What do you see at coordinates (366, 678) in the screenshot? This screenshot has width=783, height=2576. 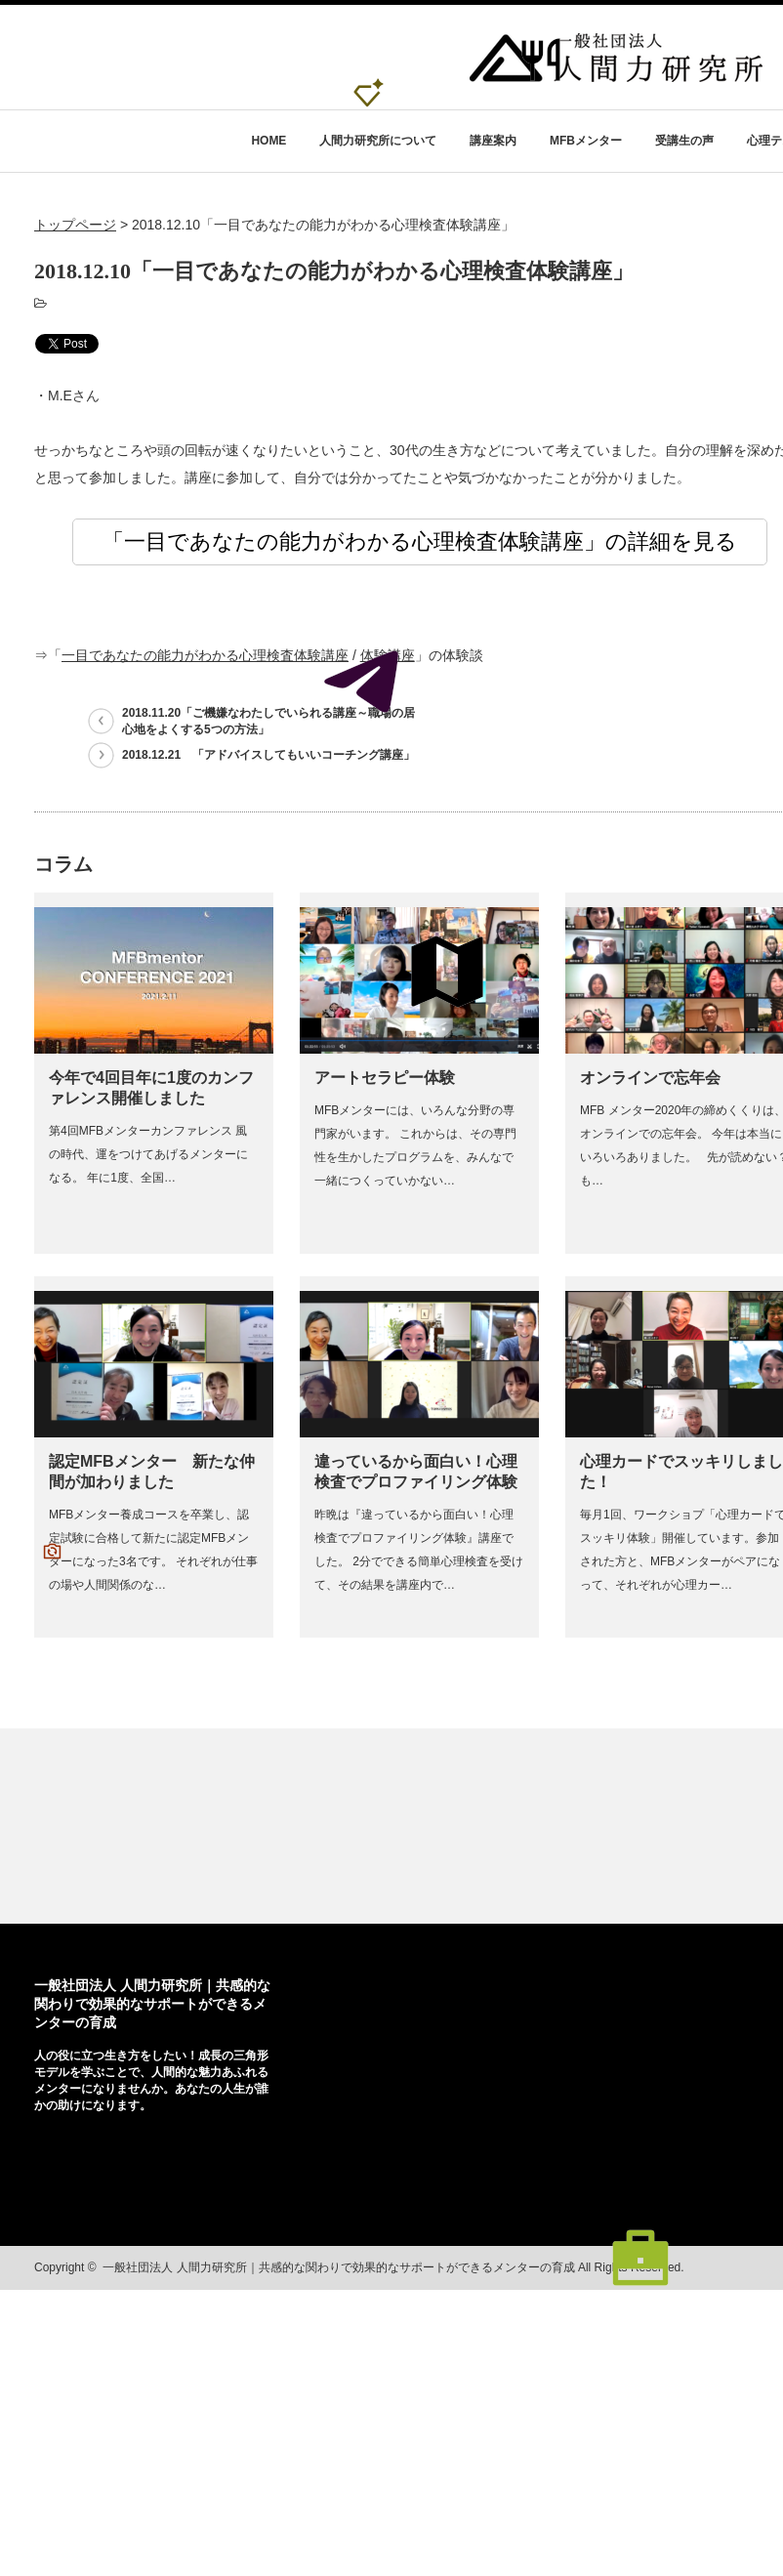 I see `open telegram messaging app` at bounding box center [366, 678].